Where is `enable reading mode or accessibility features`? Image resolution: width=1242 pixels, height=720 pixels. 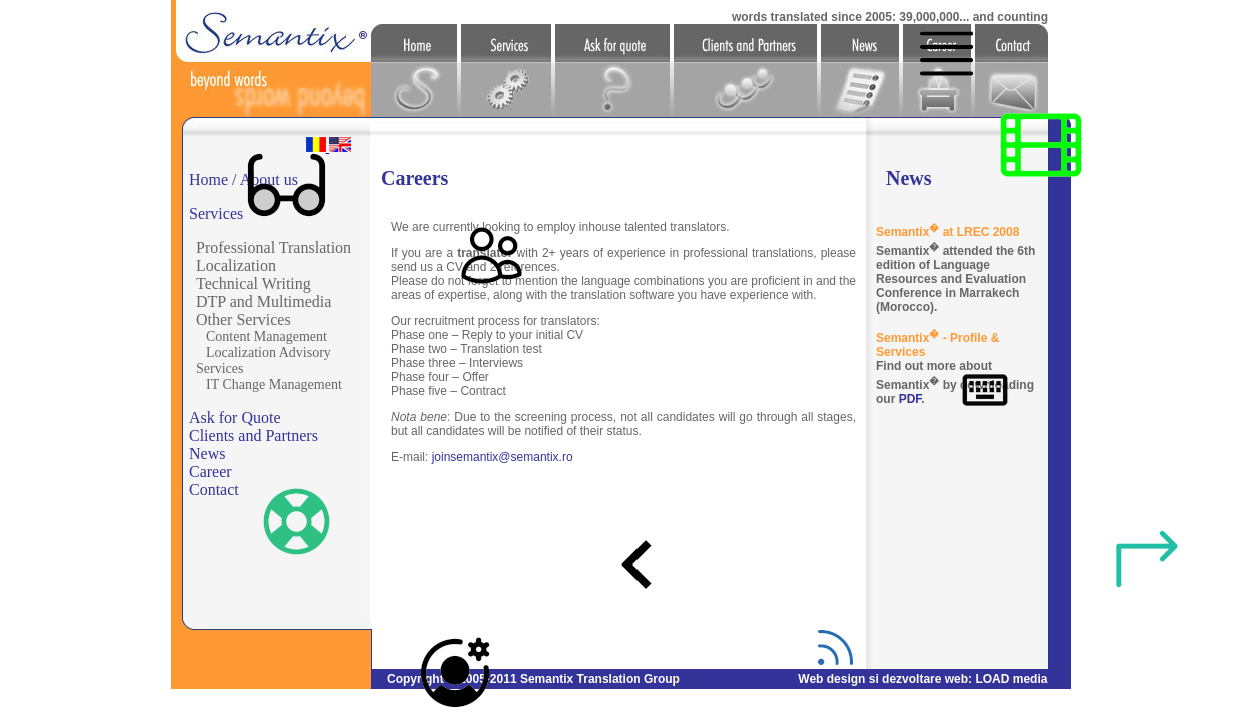
enable reading mode or accessibility features is located at coordinates (286, 186).